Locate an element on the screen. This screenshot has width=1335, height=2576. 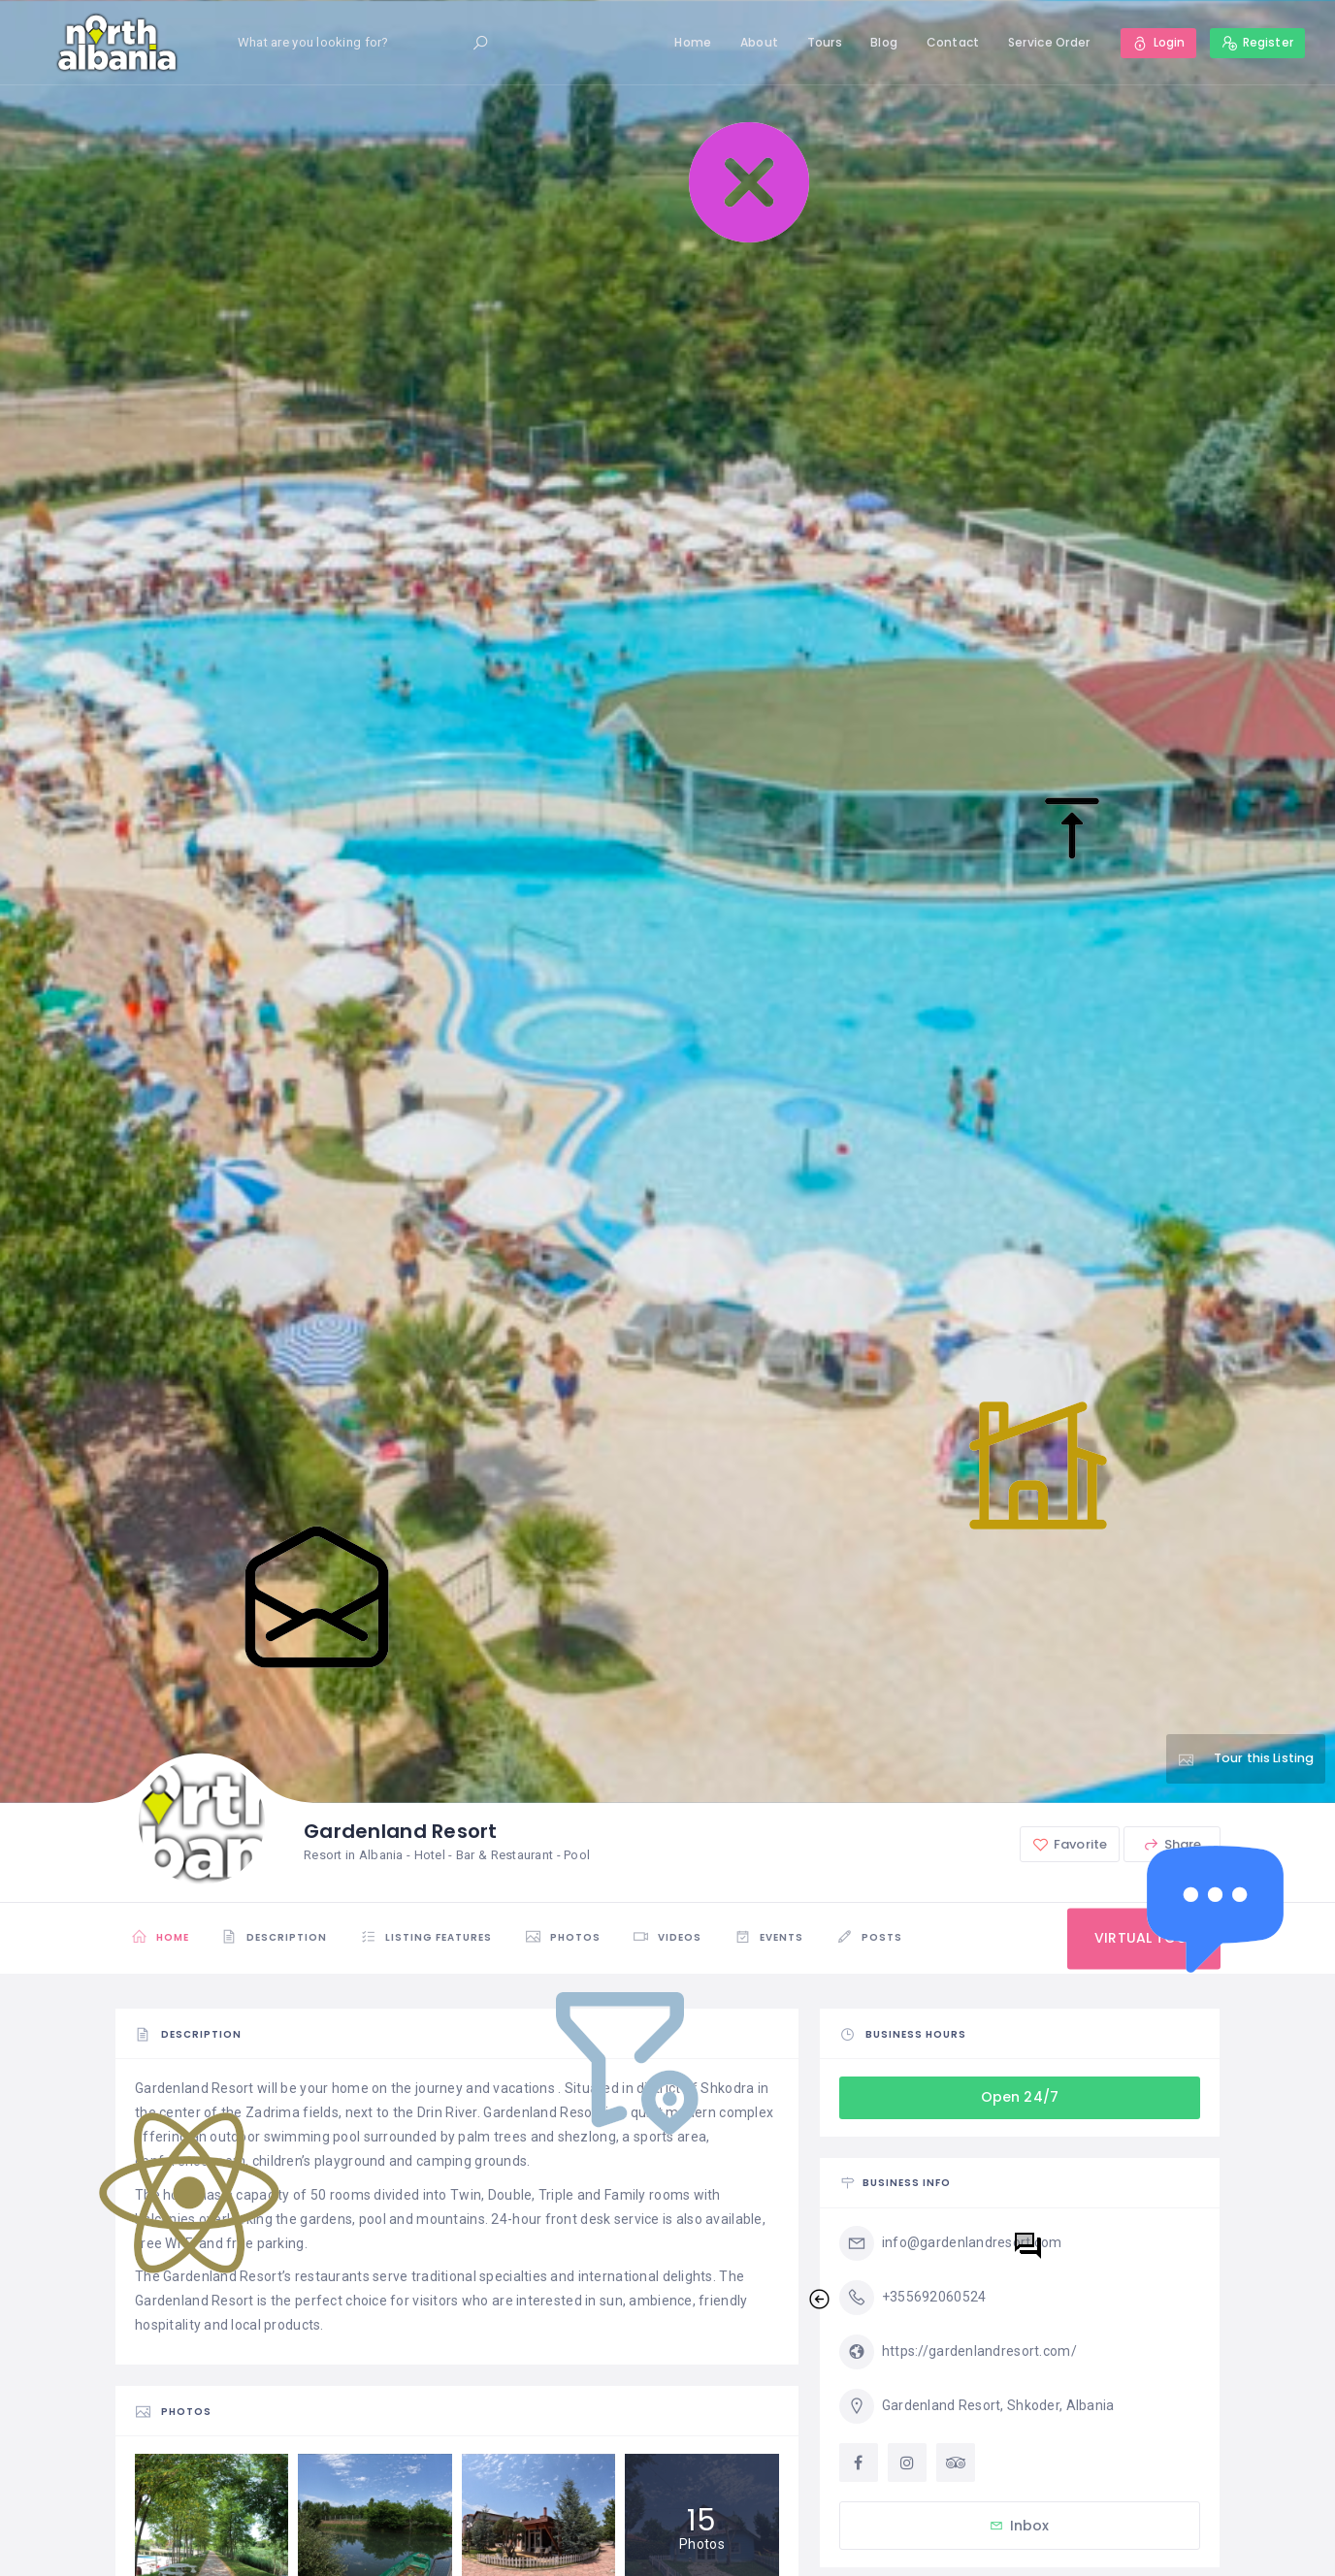
close or dismiss a dialog is located at coordinates (749, 182).